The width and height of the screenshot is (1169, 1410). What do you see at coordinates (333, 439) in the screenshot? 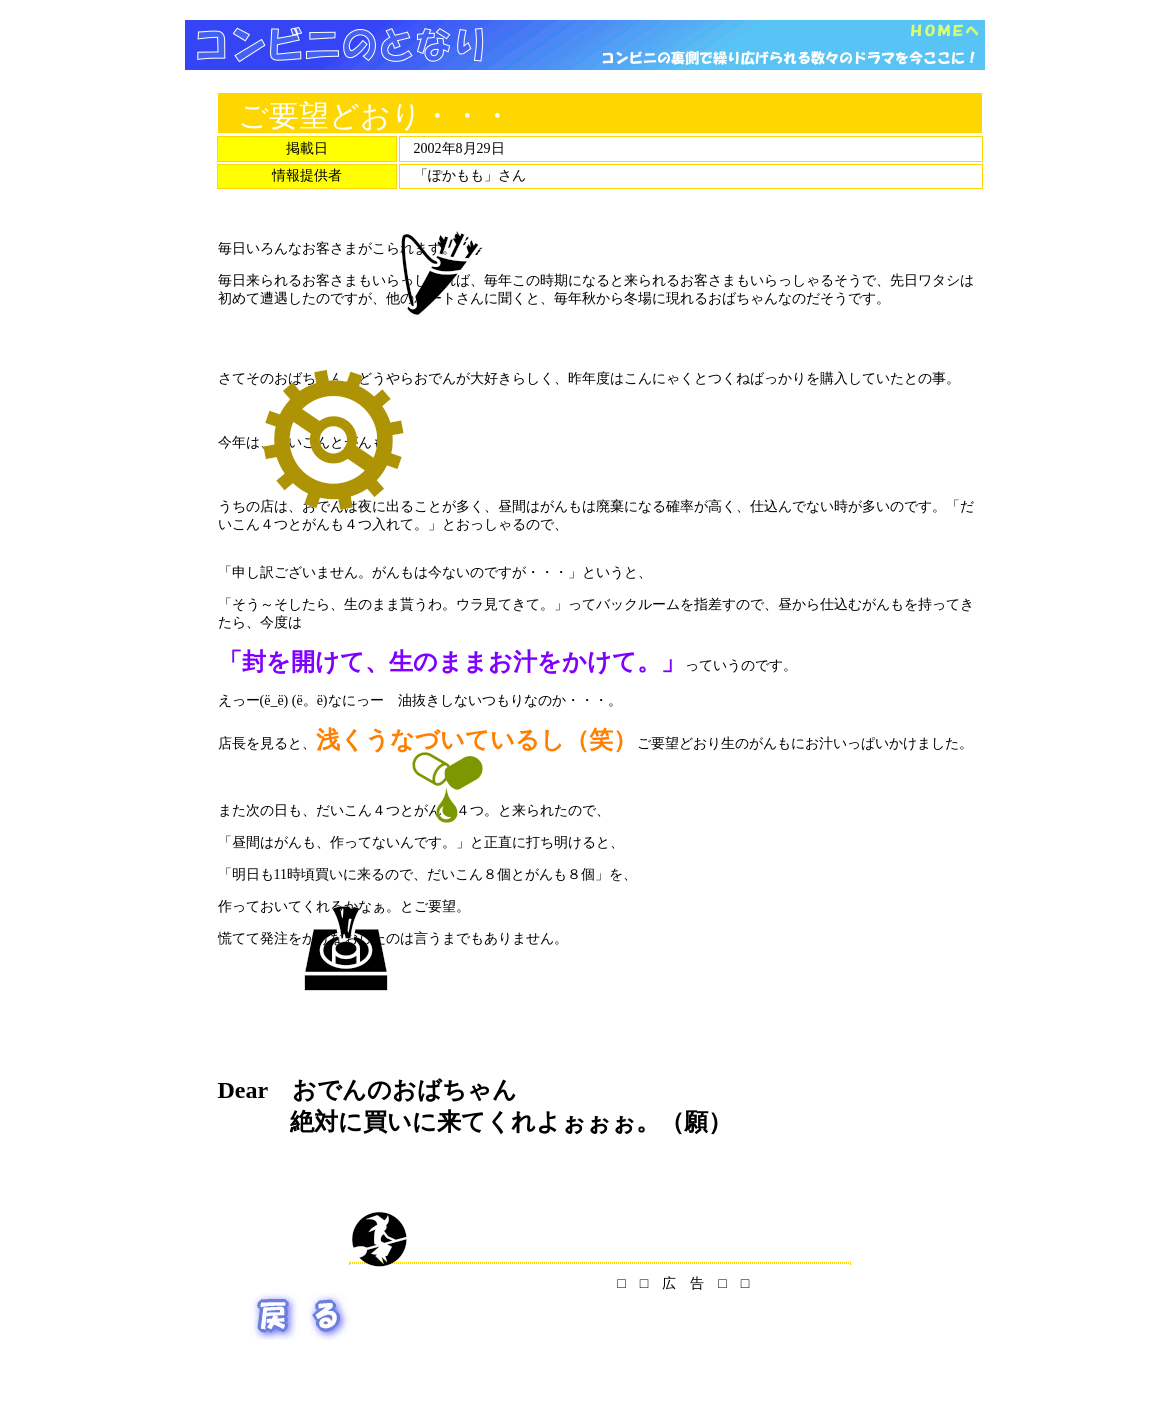
I see `access pokémon game settings` at bounding box center [333, 439].